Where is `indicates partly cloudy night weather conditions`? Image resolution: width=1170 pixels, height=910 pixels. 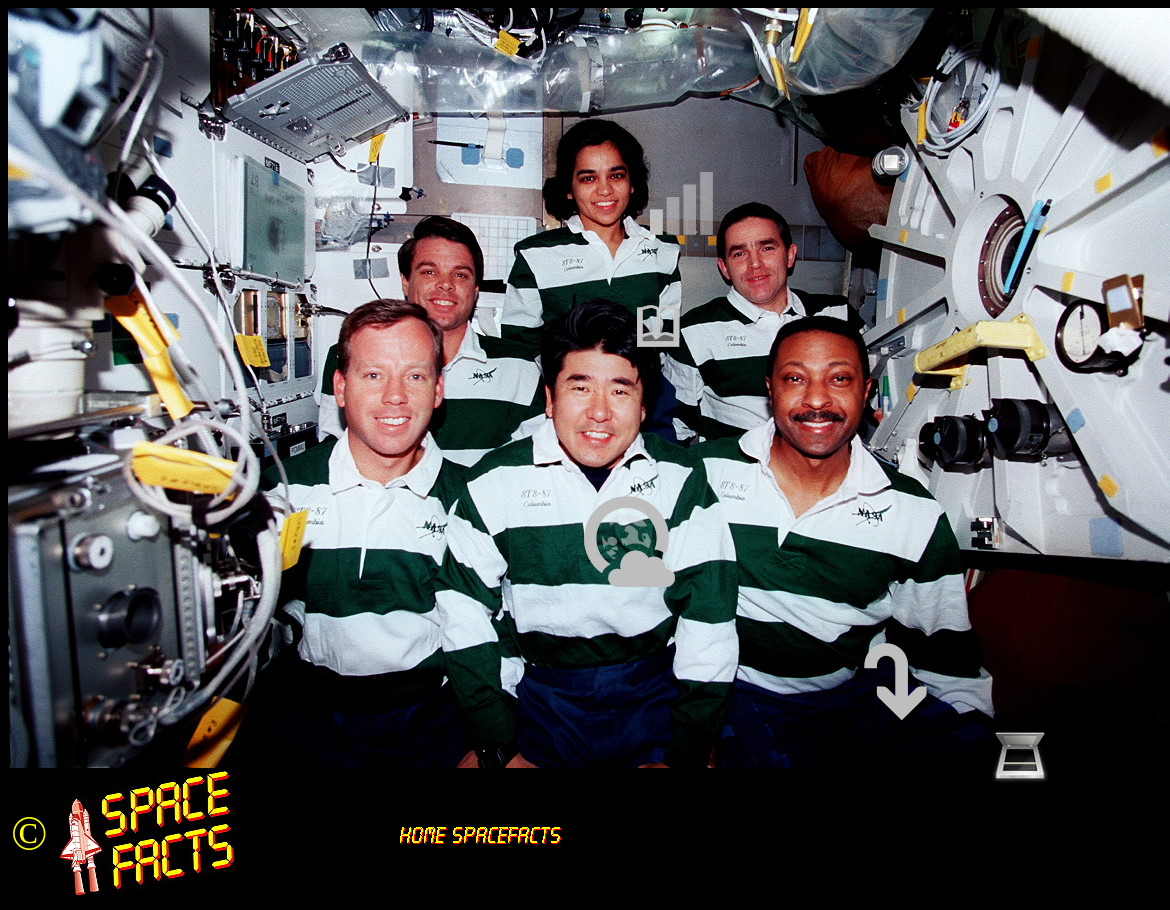
indicates partly cloudy night weather conditions is located at coordinates (626, 538).